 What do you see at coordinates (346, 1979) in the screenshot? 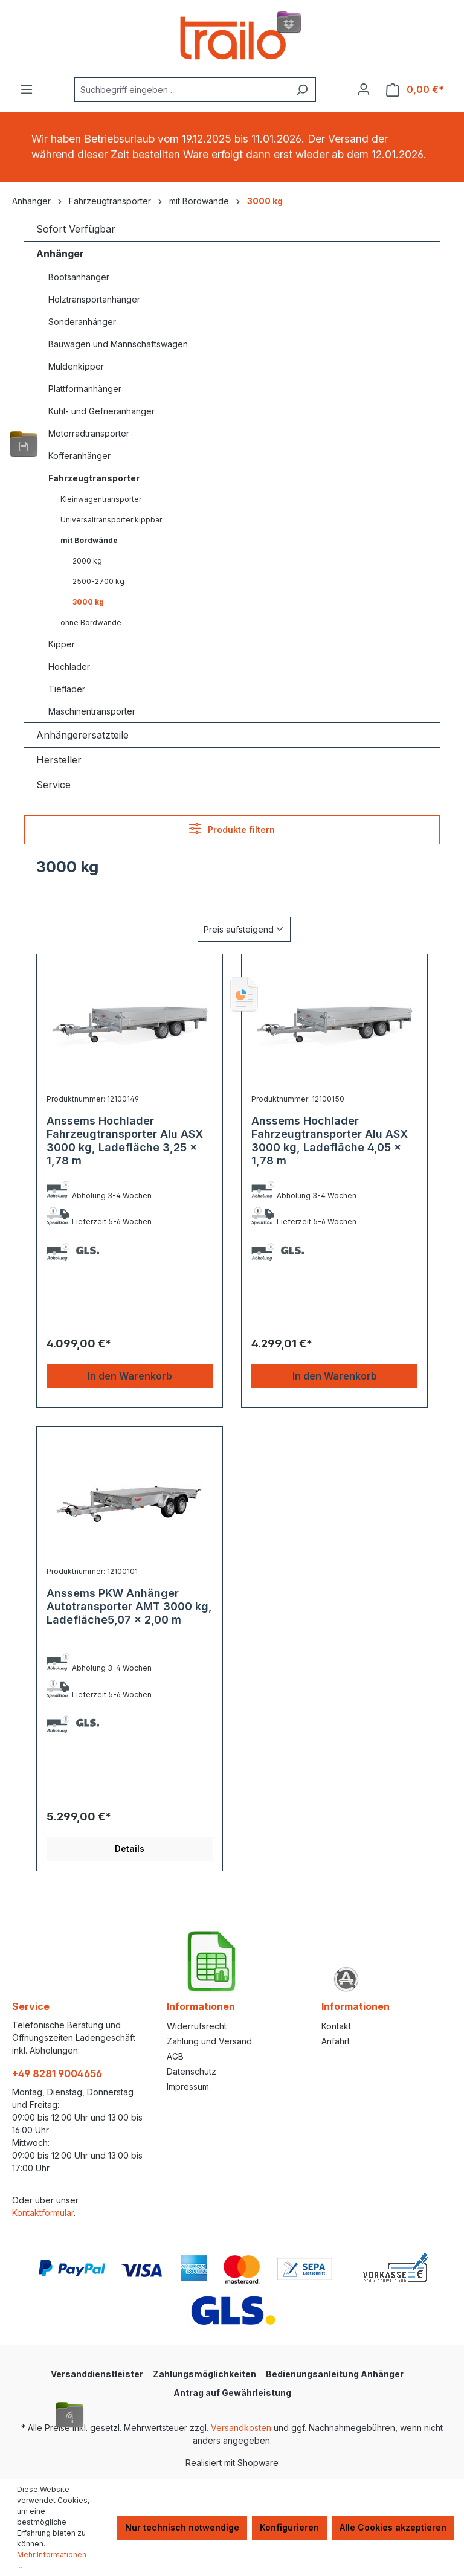
I see `open the software update application` at bounding box center [346, 1979].